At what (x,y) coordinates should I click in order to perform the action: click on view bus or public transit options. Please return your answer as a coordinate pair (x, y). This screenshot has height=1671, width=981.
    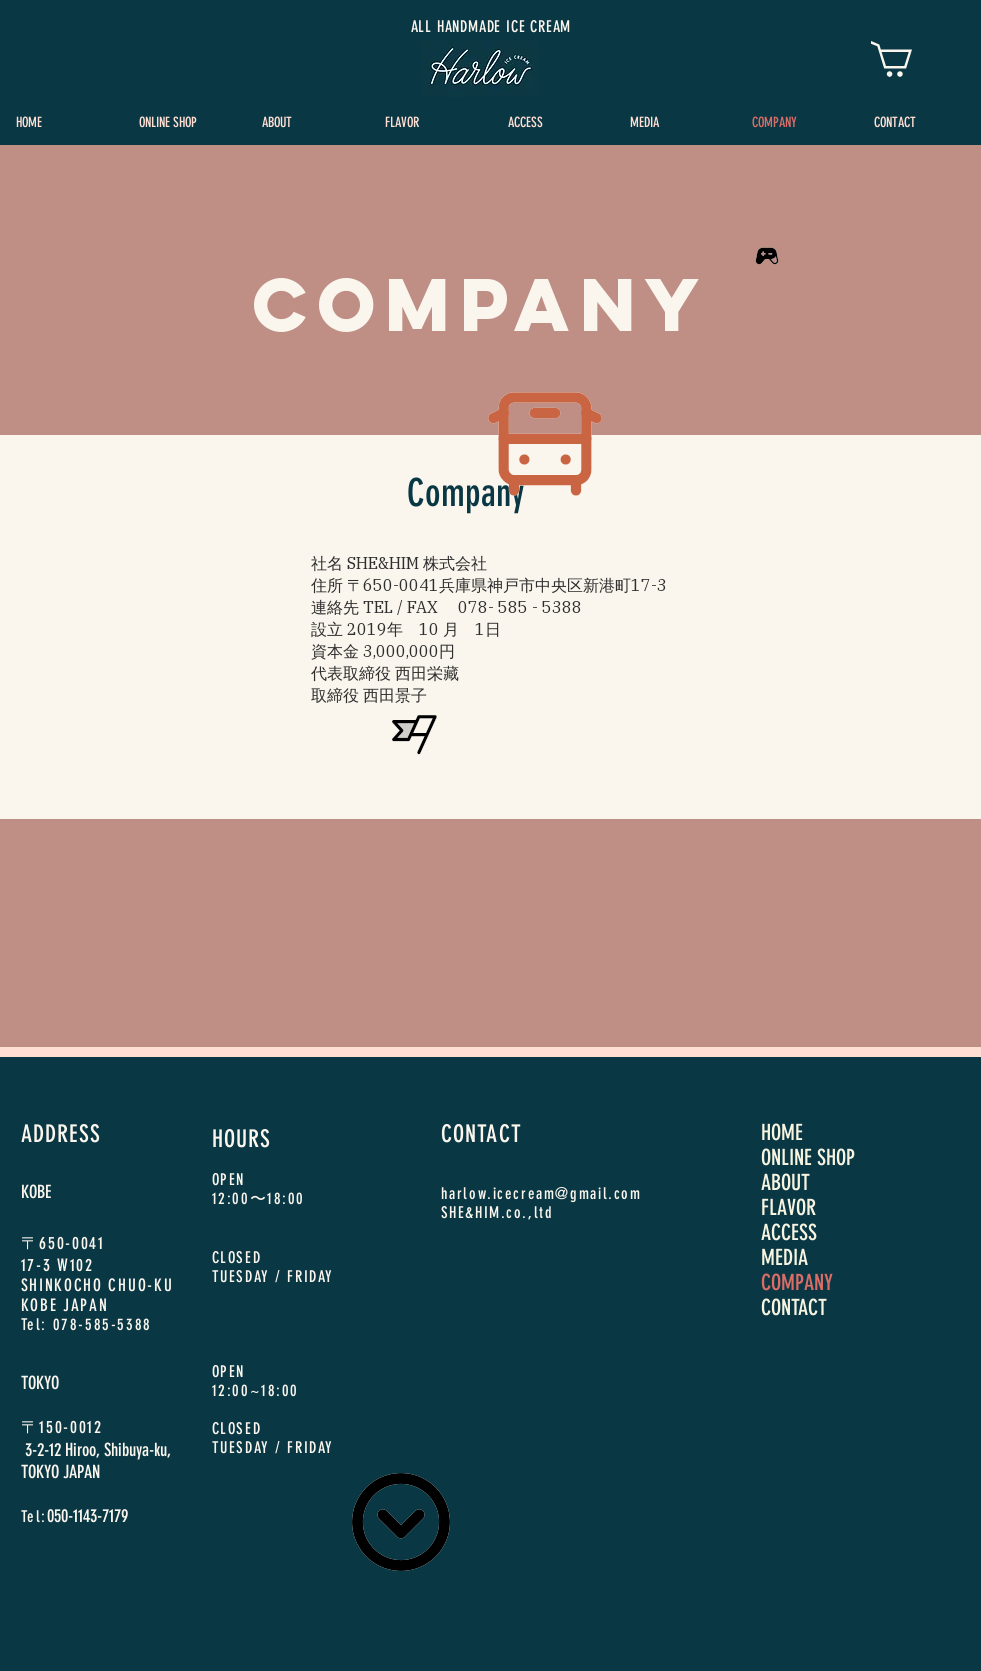
    Looking at the image, I should click on (545, 444).